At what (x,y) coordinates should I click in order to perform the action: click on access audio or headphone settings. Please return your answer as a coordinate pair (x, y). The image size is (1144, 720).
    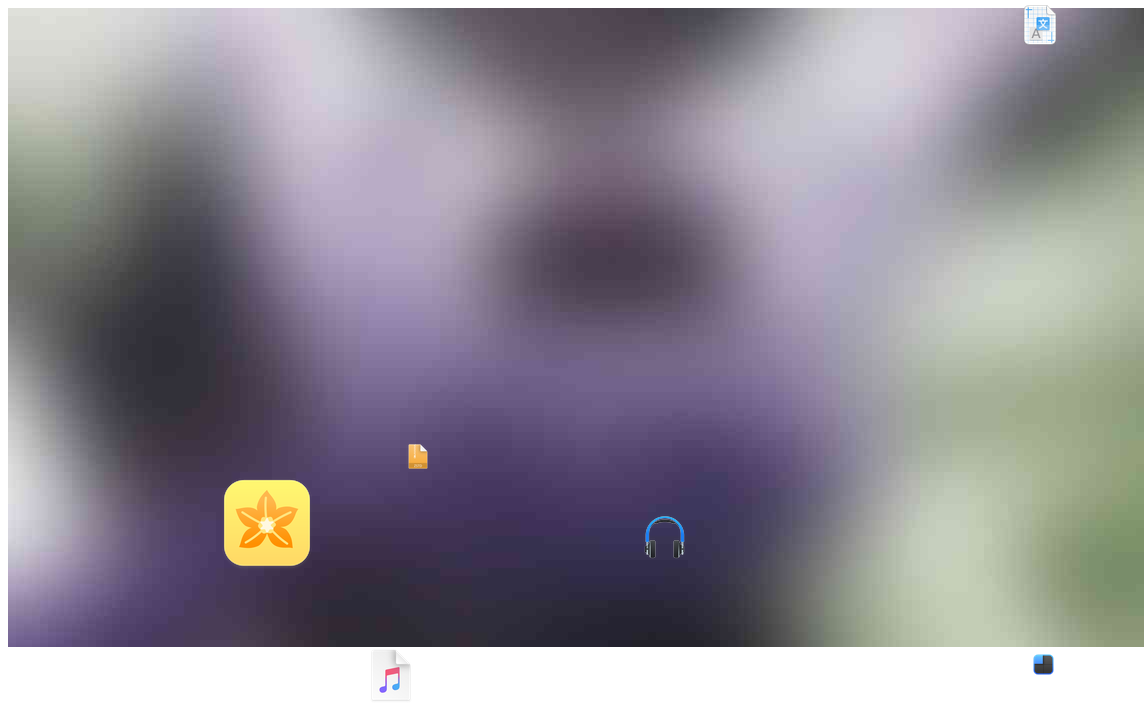
    Looking at the image, I should click on (664, 539).